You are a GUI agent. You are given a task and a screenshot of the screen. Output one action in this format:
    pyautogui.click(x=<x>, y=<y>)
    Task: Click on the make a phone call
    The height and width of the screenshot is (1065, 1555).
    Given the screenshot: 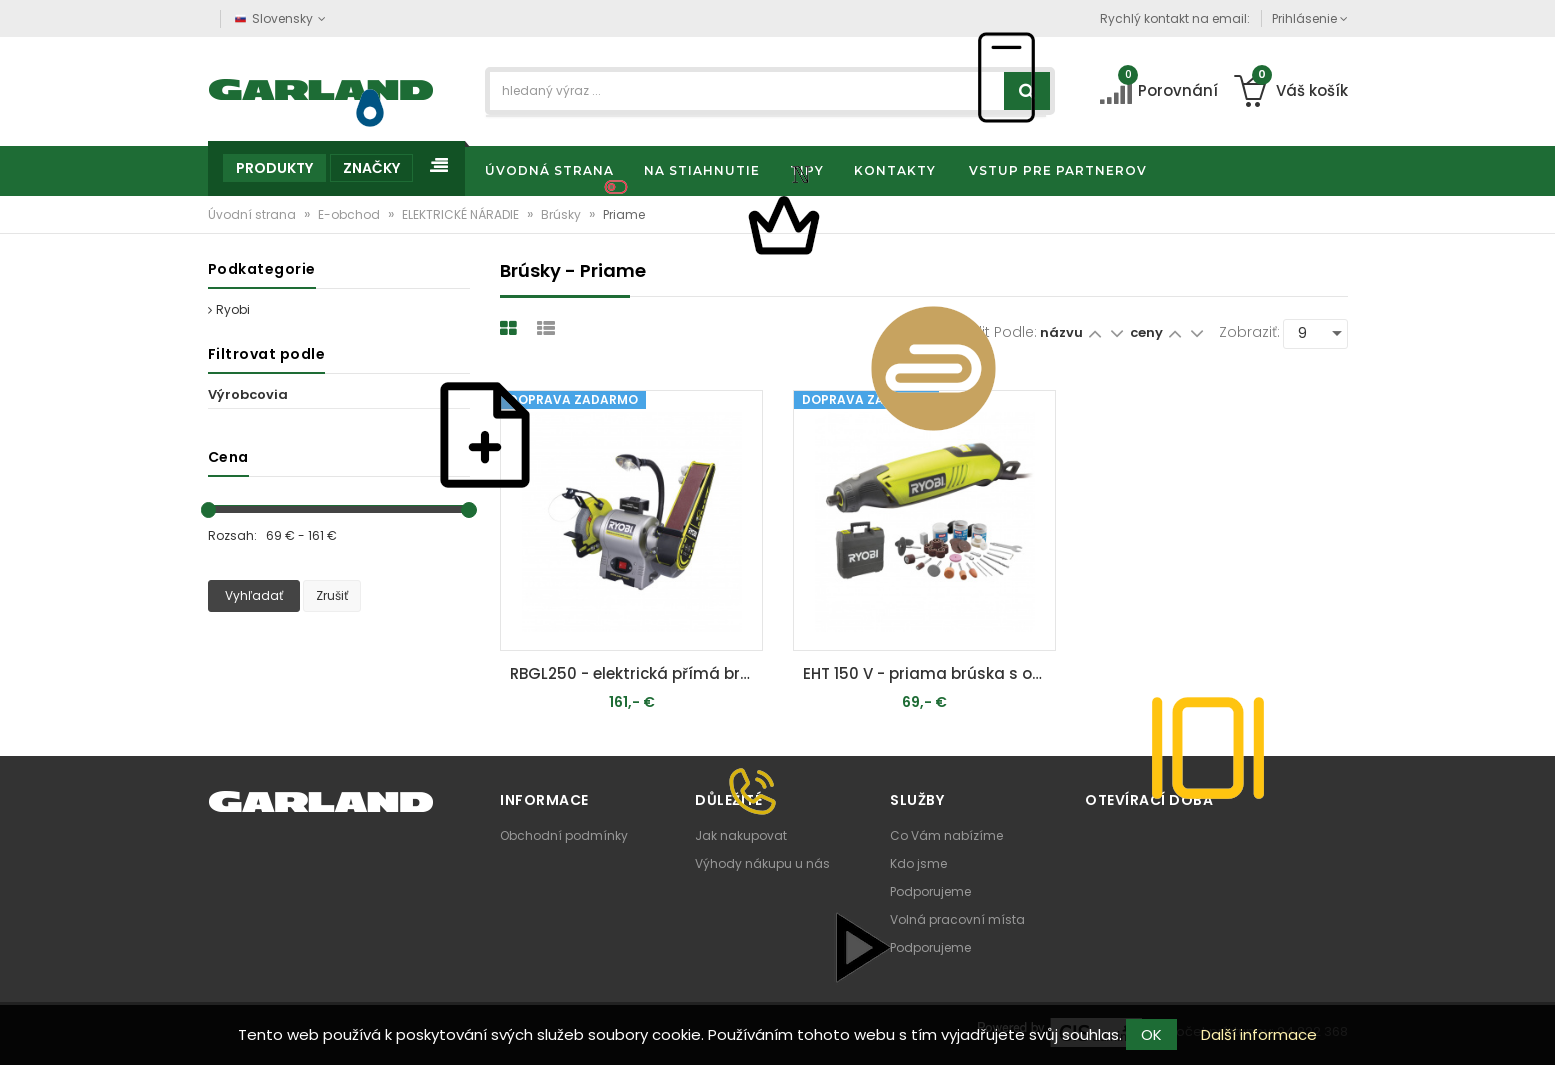 What is the action you would take?
    pyautogui.click(x=753, y=790)
    